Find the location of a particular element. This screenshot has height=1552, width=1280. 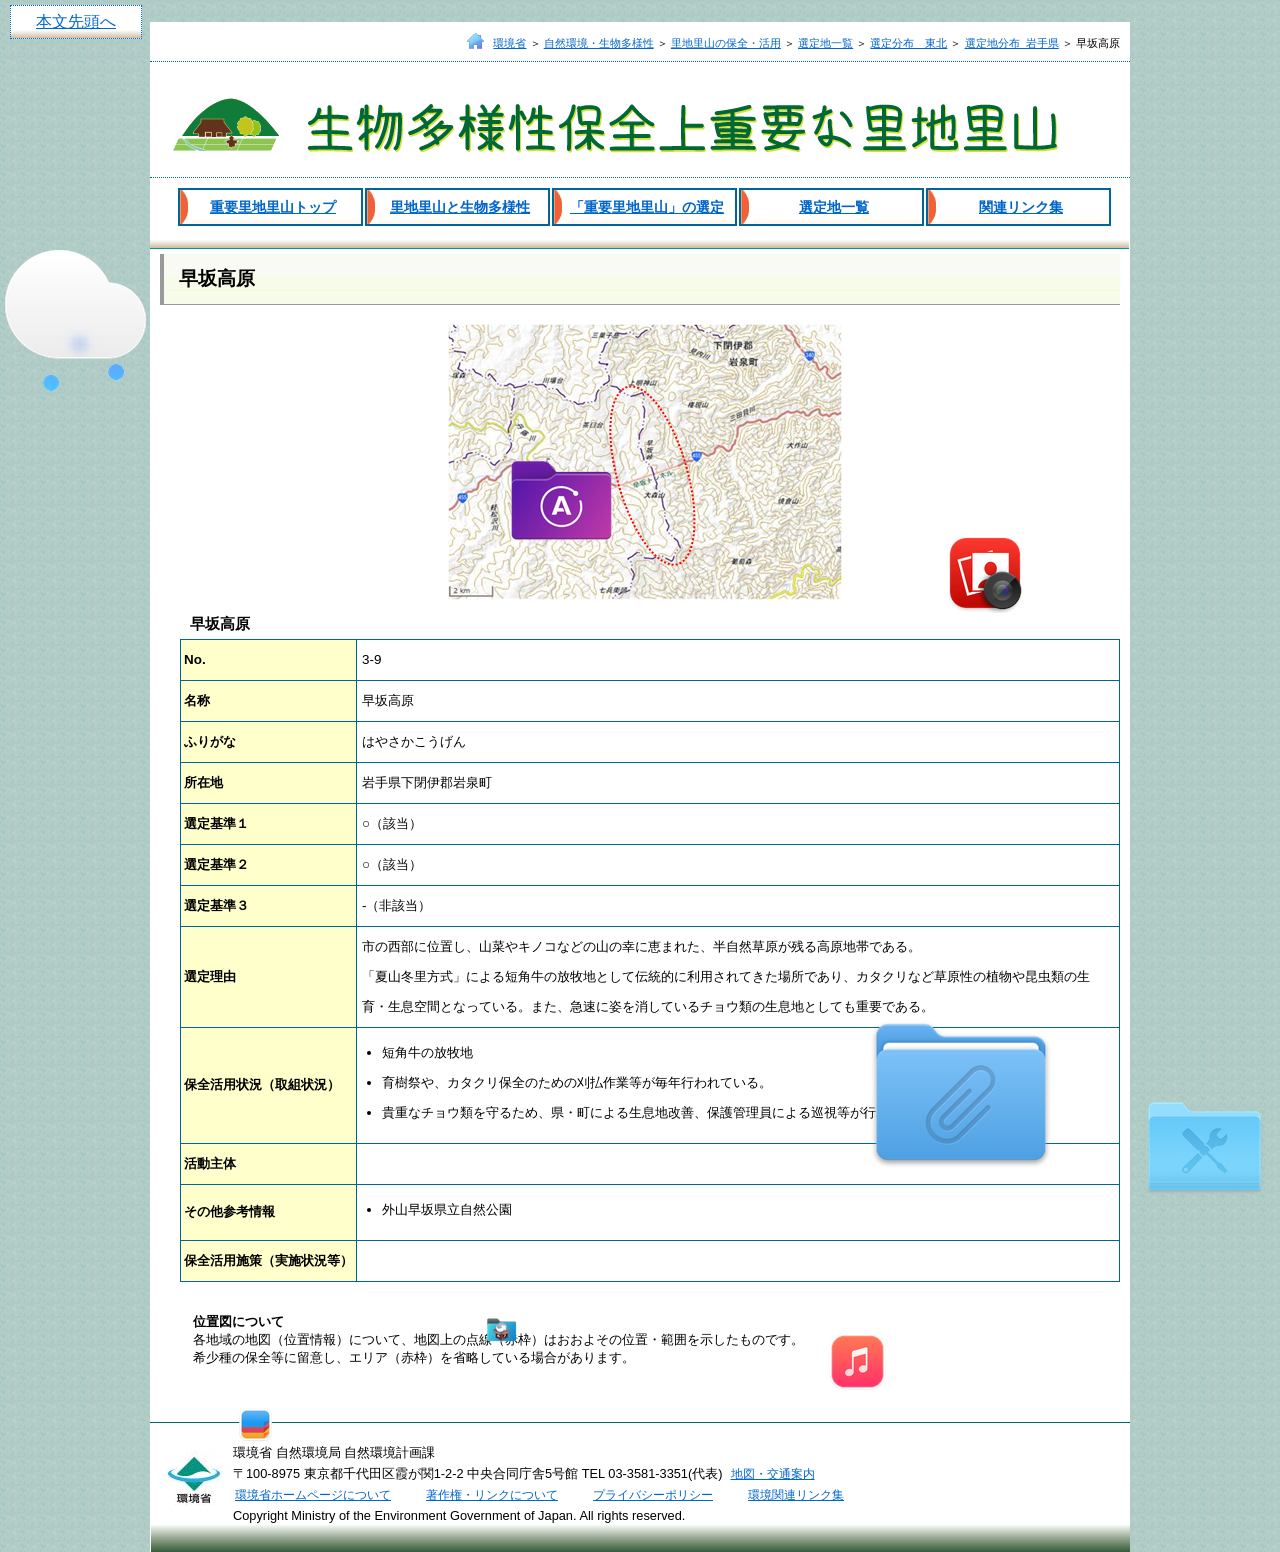

open music or audio player app is located at coordinates (857, 1361).